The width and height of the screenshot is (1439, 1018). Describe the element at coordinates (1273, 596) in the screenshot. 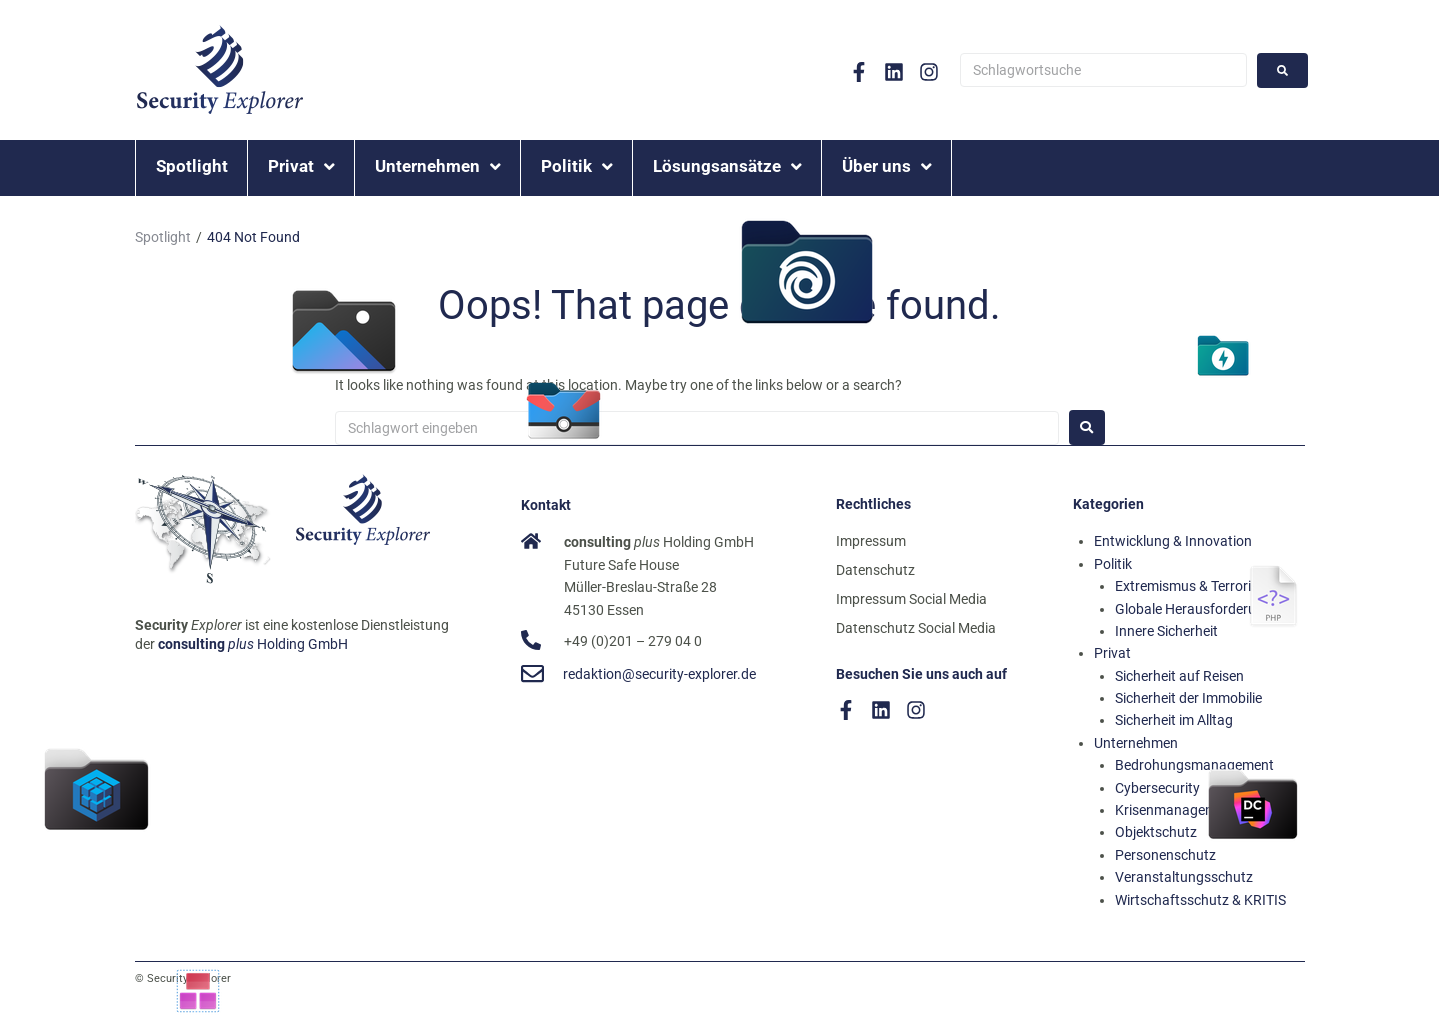

I see `a PHP source code file` at that location.